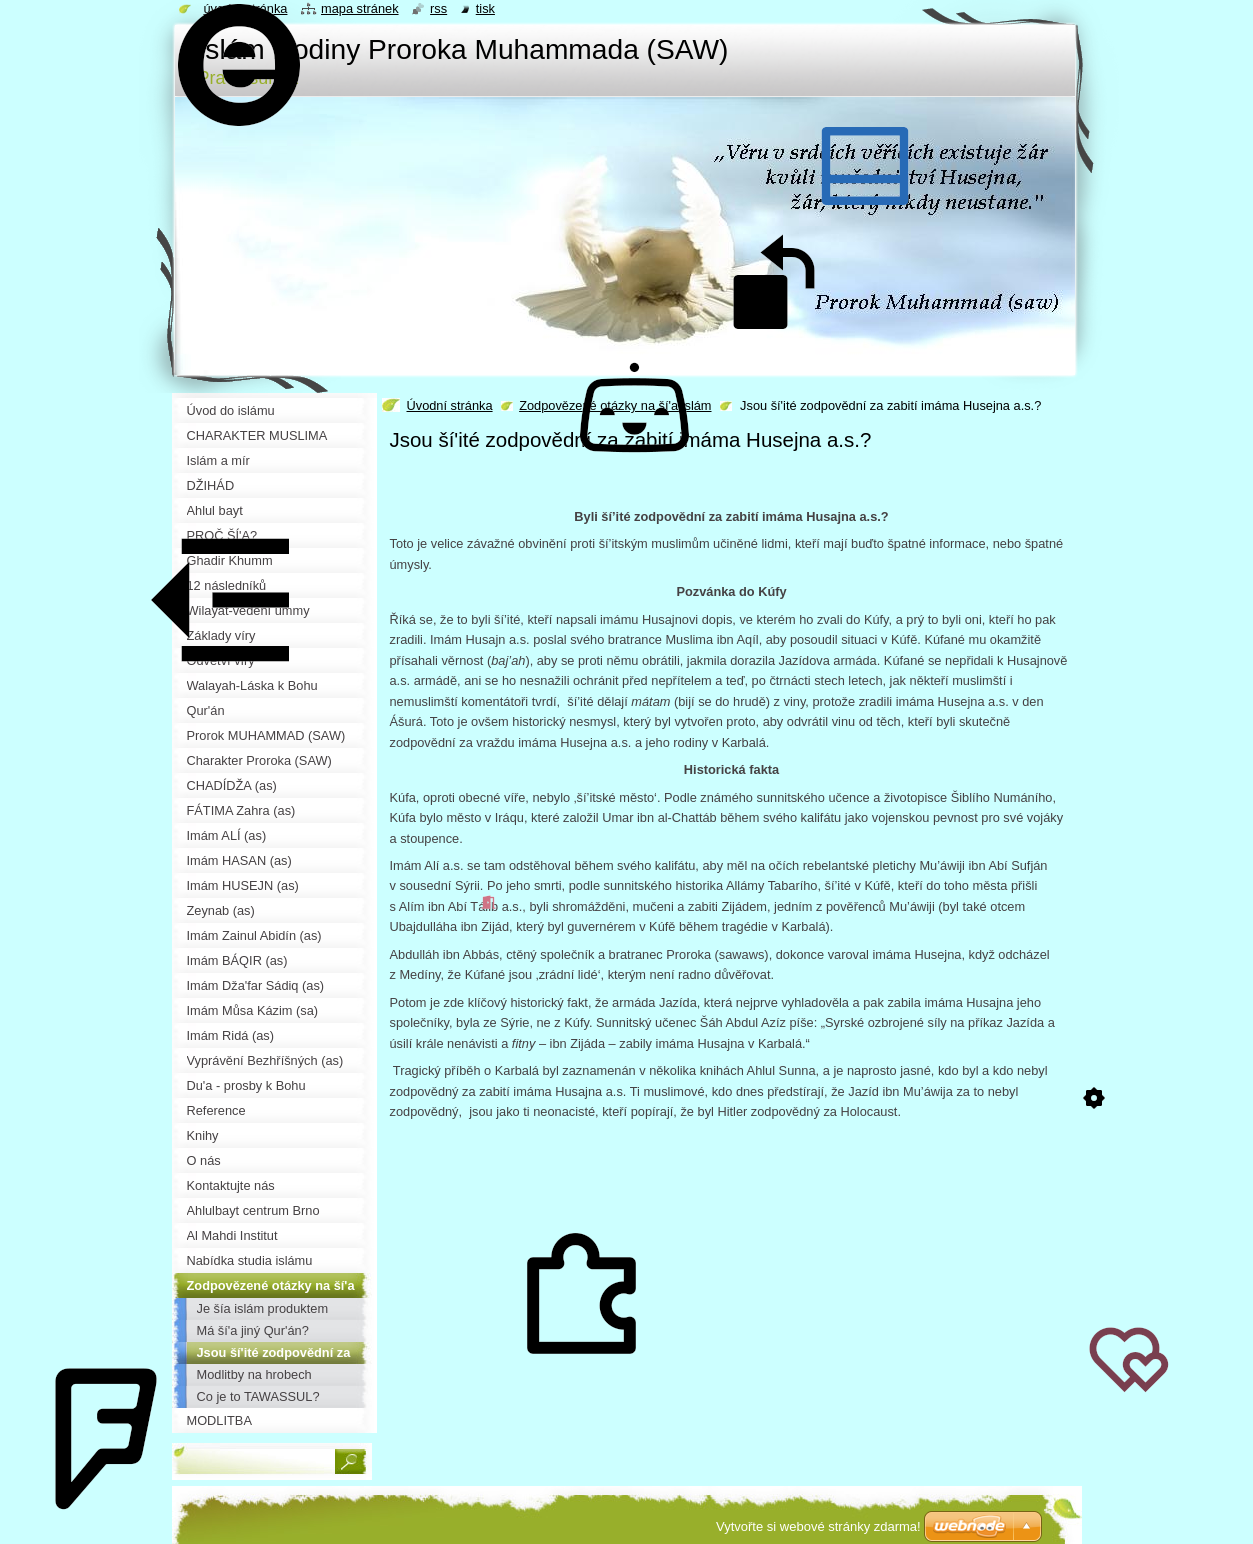 This screenshot has width=1253, height=1544. Describe the element at coordinates (488, 902) in the screenshot. I see `log out or exit the application` at that location.